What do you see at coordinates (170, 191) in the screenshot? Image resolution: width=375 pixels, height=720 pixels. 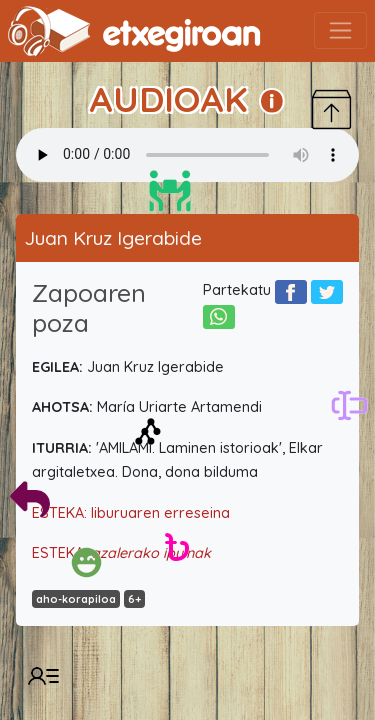 I see `team collaboration or shared task` at bounding box center [170, 191].